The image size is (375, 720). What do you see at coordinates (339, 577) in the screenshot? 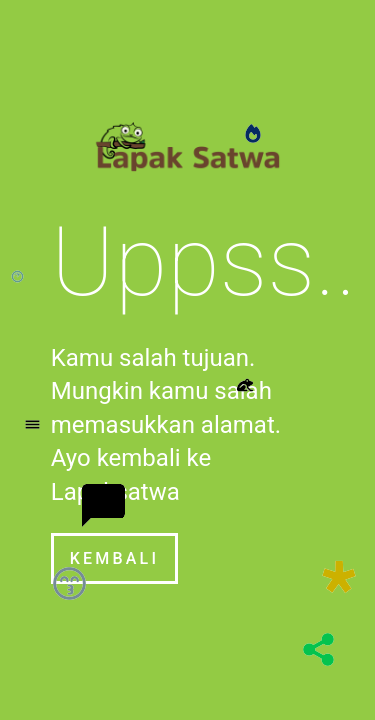
I see `diaspora social network logo` at bounding box center [339, 577].